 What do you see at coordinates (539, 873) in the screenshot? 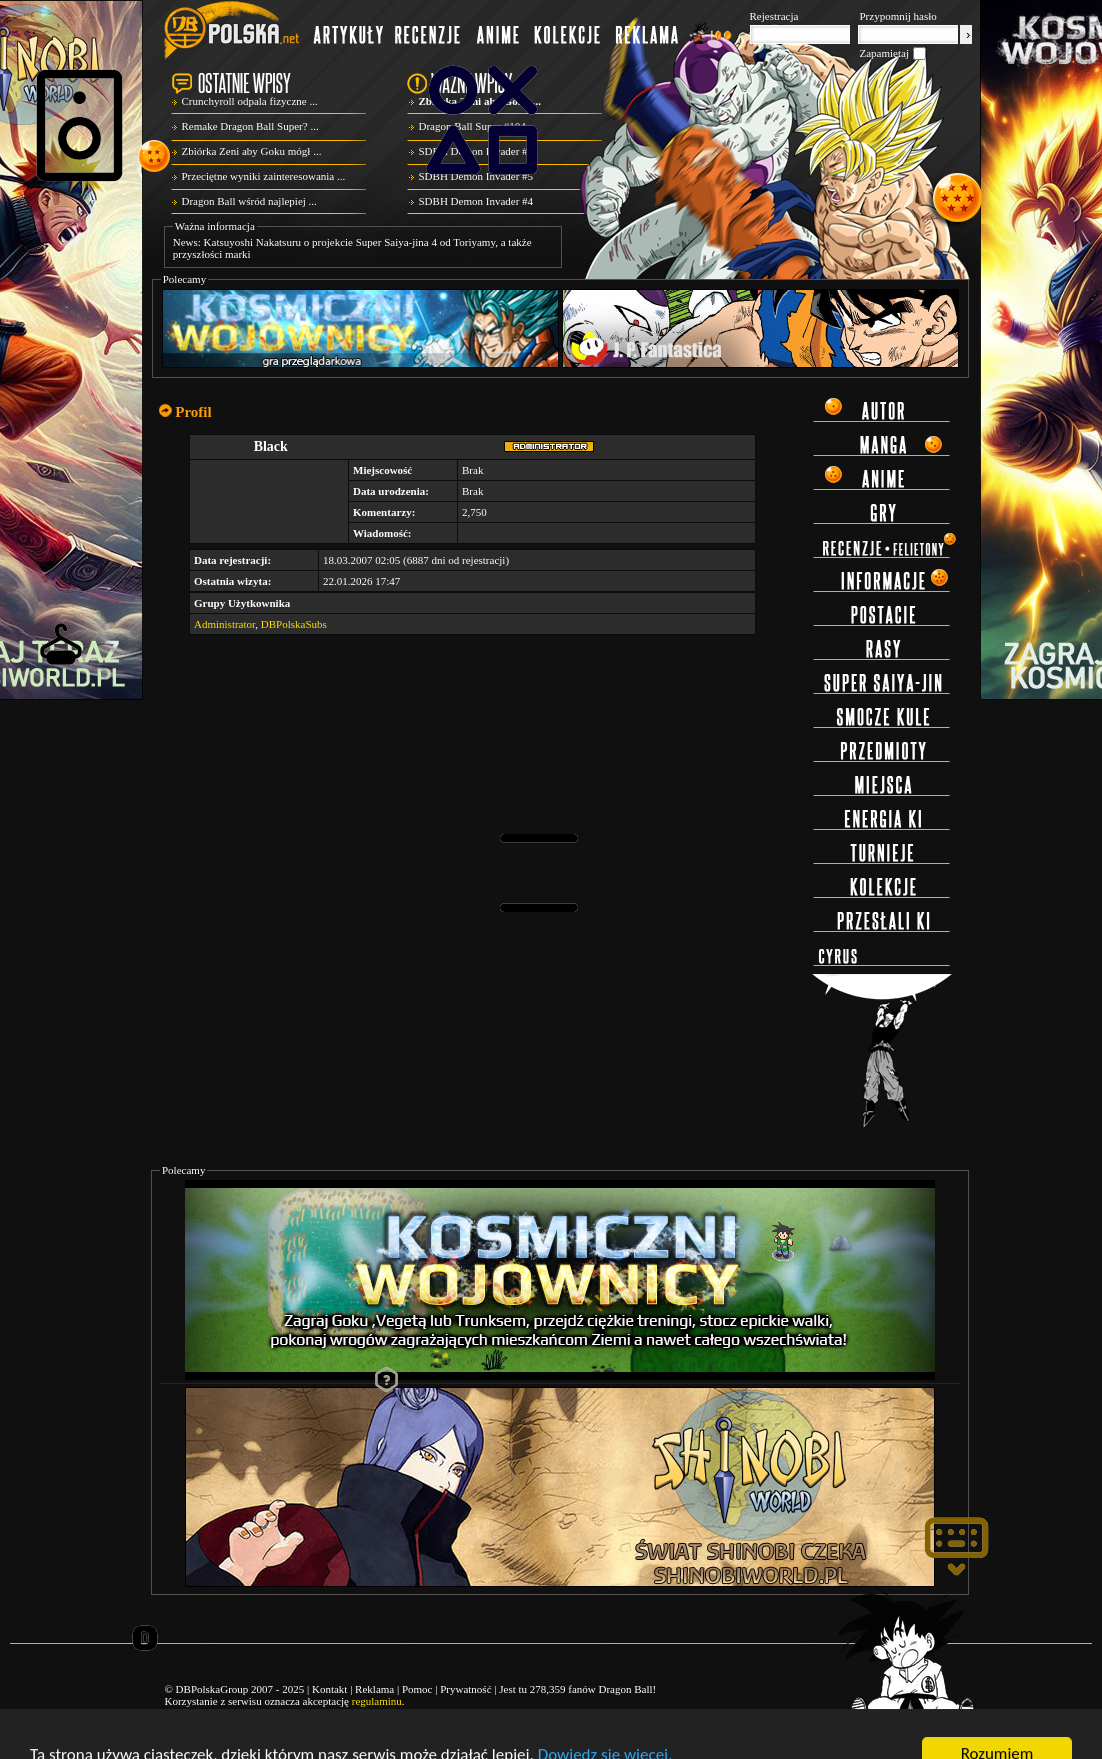
I see `switch to large or spacious list view` at bounding box center [539, 873].